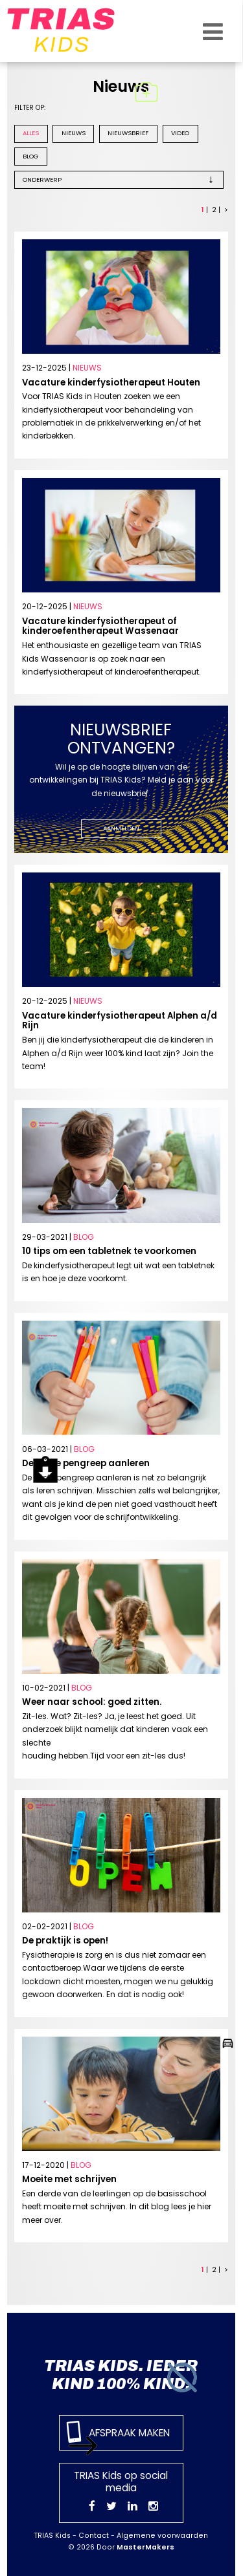 This screenshot has height=2576, width=243. Describe the element at coordinates (146, 92) in the screenshot. I see `add a new photo` at that location.